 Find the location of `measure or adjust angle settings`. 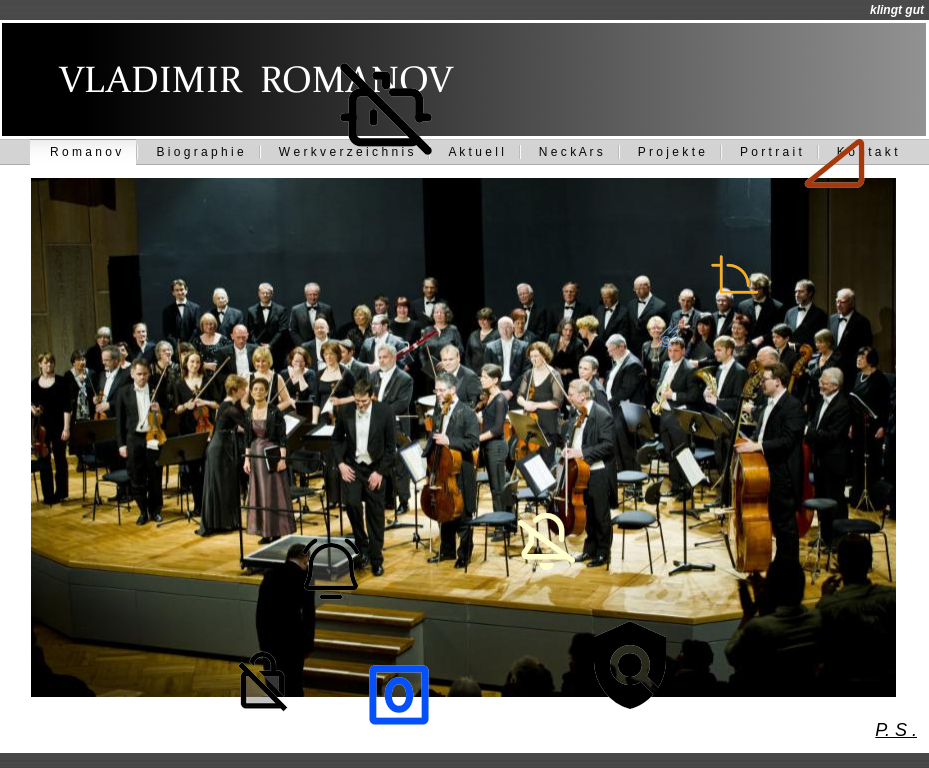

measure or adjust angle settings is located at coordinates (733, 277).